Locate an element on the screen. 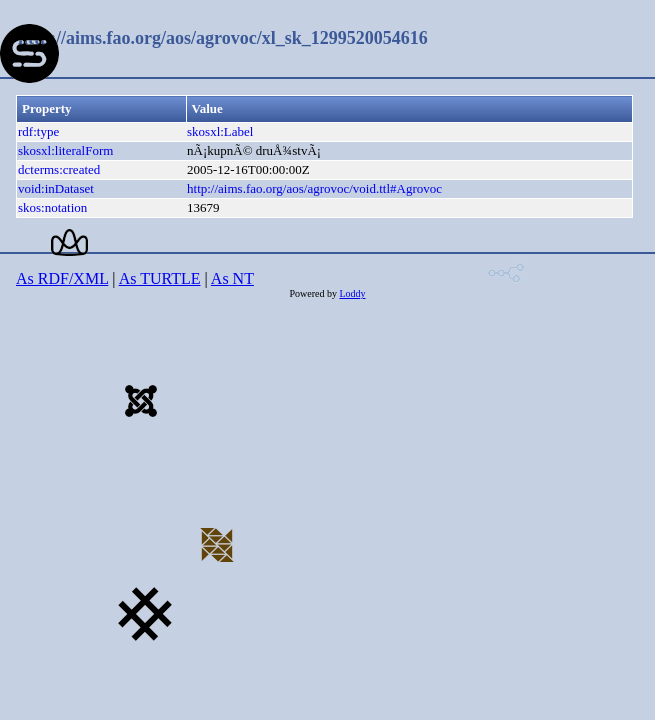  NSIS (Nullsoft Scriptable Install System) logo is located at coordinates (217, 545).